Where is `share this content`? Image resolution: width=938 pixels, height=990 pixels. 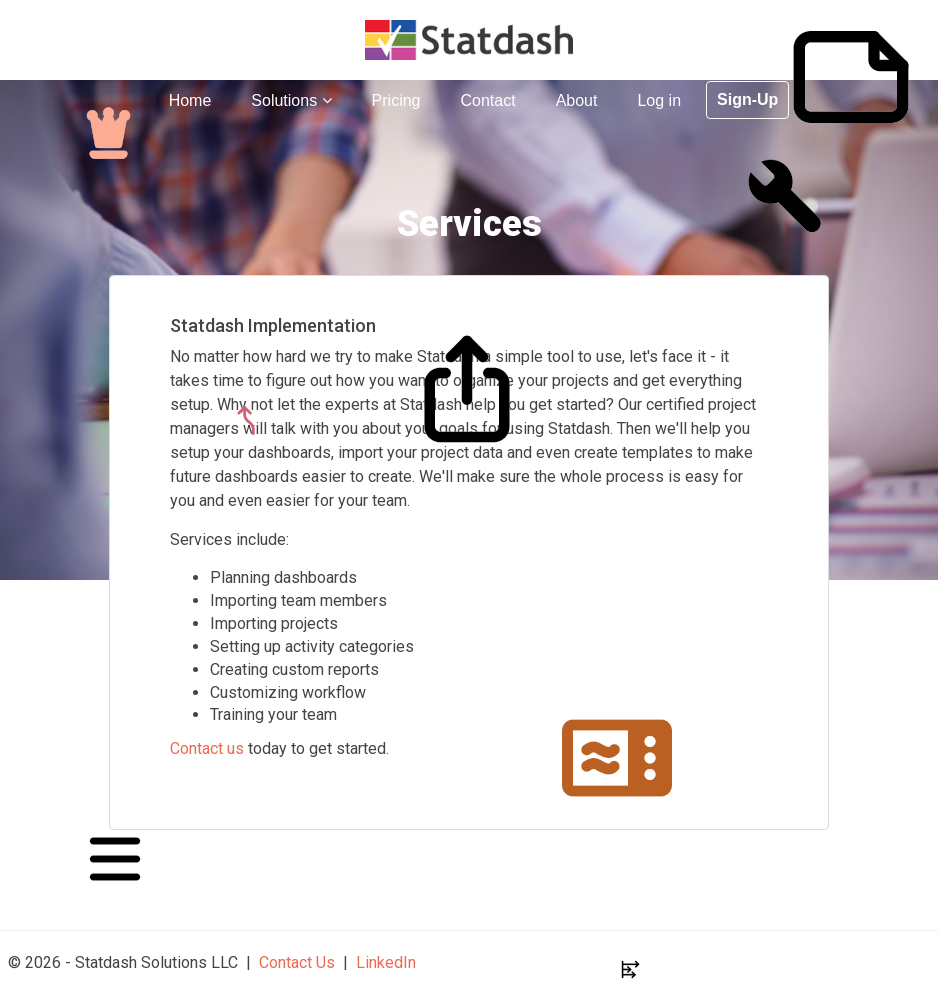 share this content is located at coordinates (467, 389).